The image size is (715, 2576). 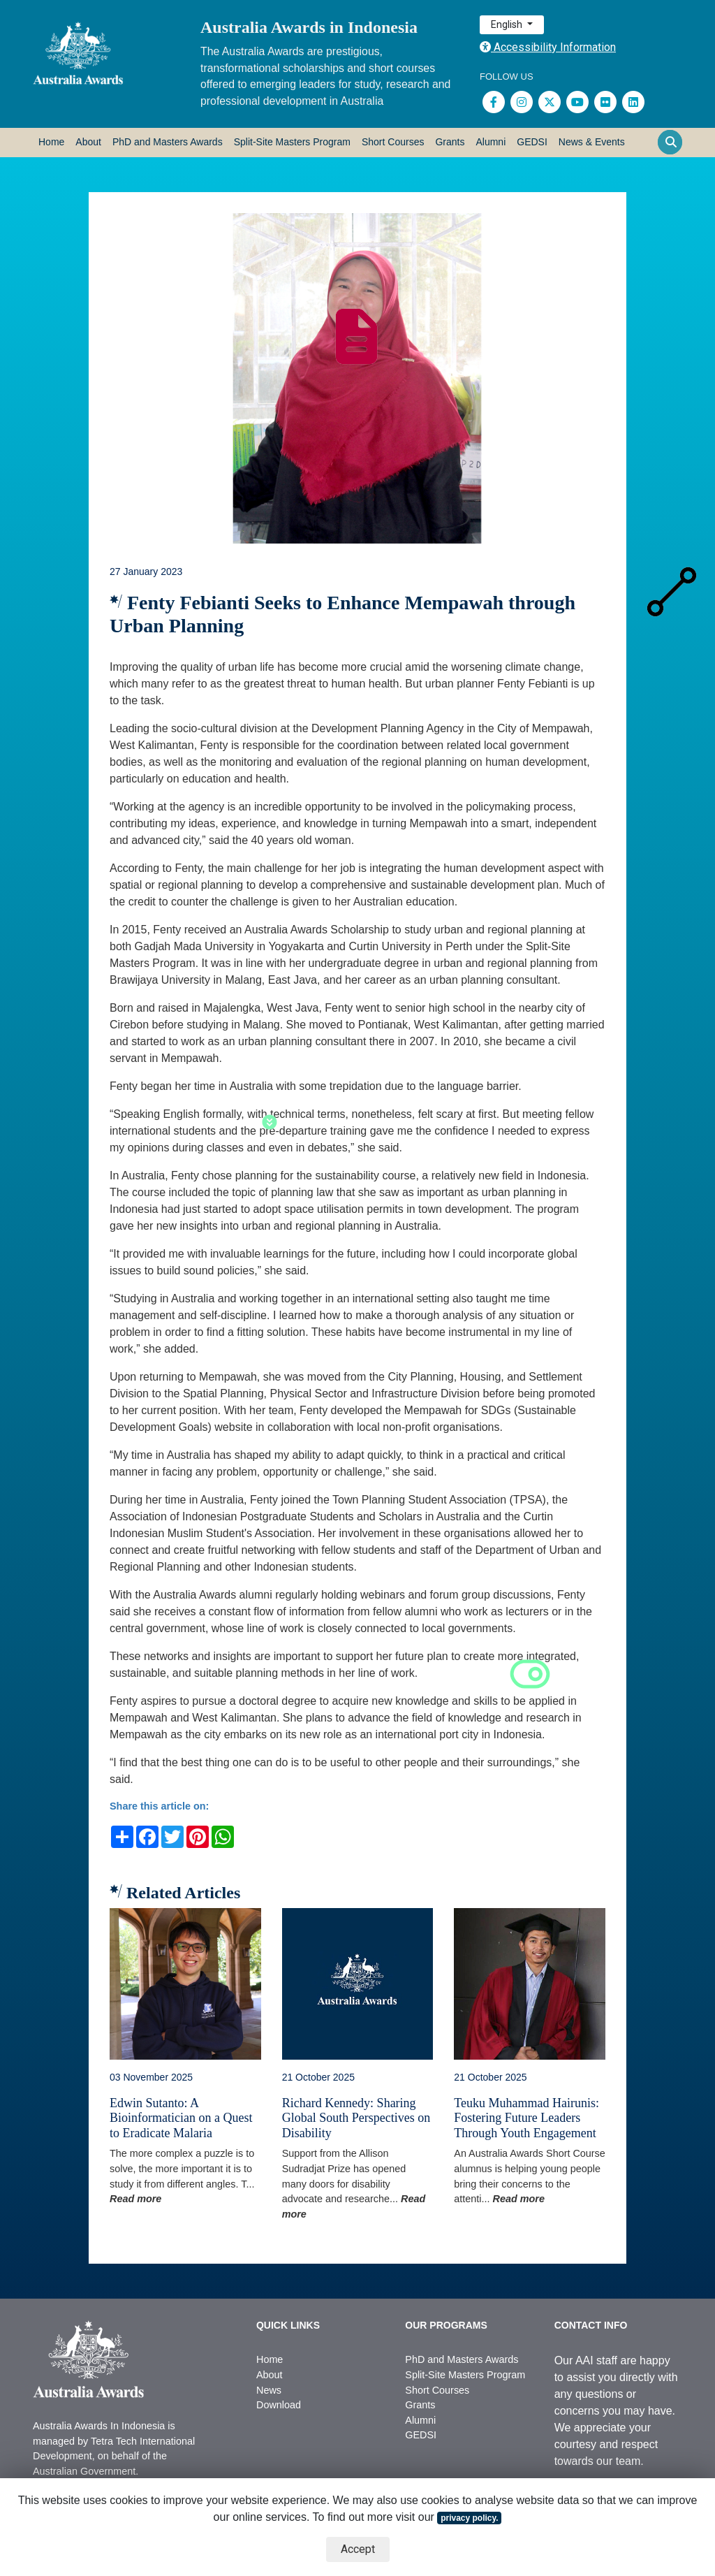 I want to click on toggle switch in the on/enabled position, so click(x=530, y=1674).